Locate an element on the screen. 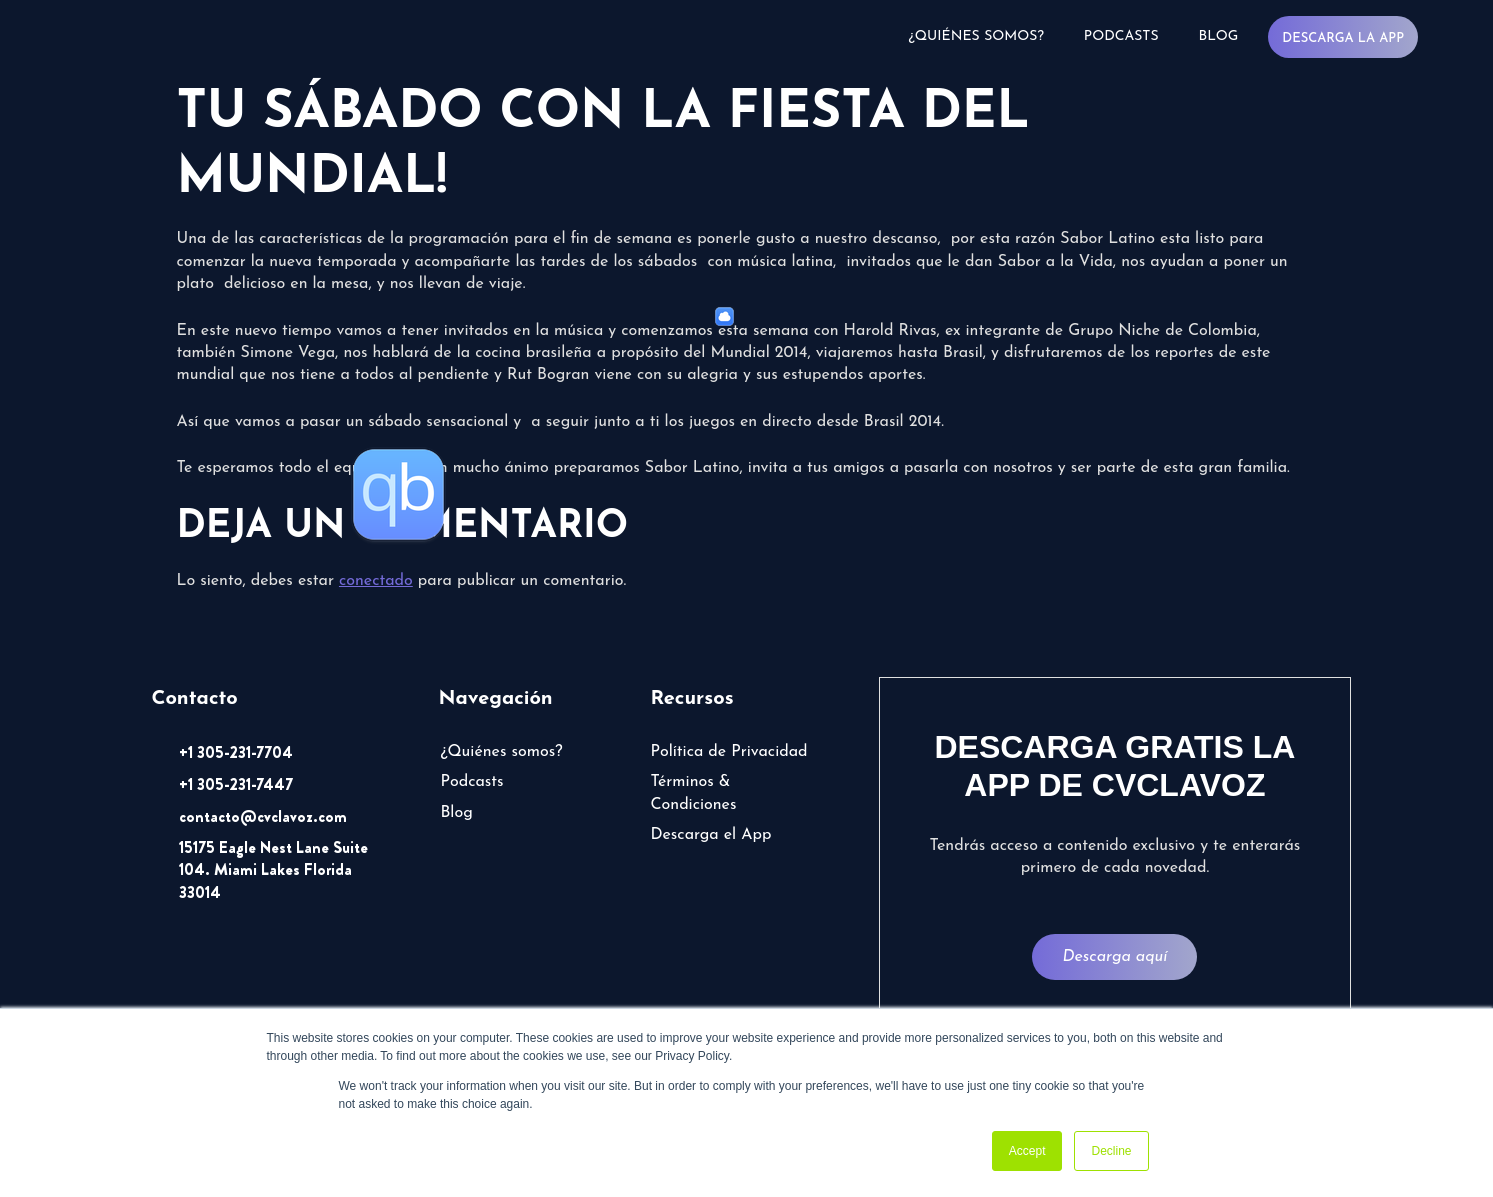 This screenshot has width=1493, height=1197. open qbittorrent torrent client is located at coordinates (398, 494).